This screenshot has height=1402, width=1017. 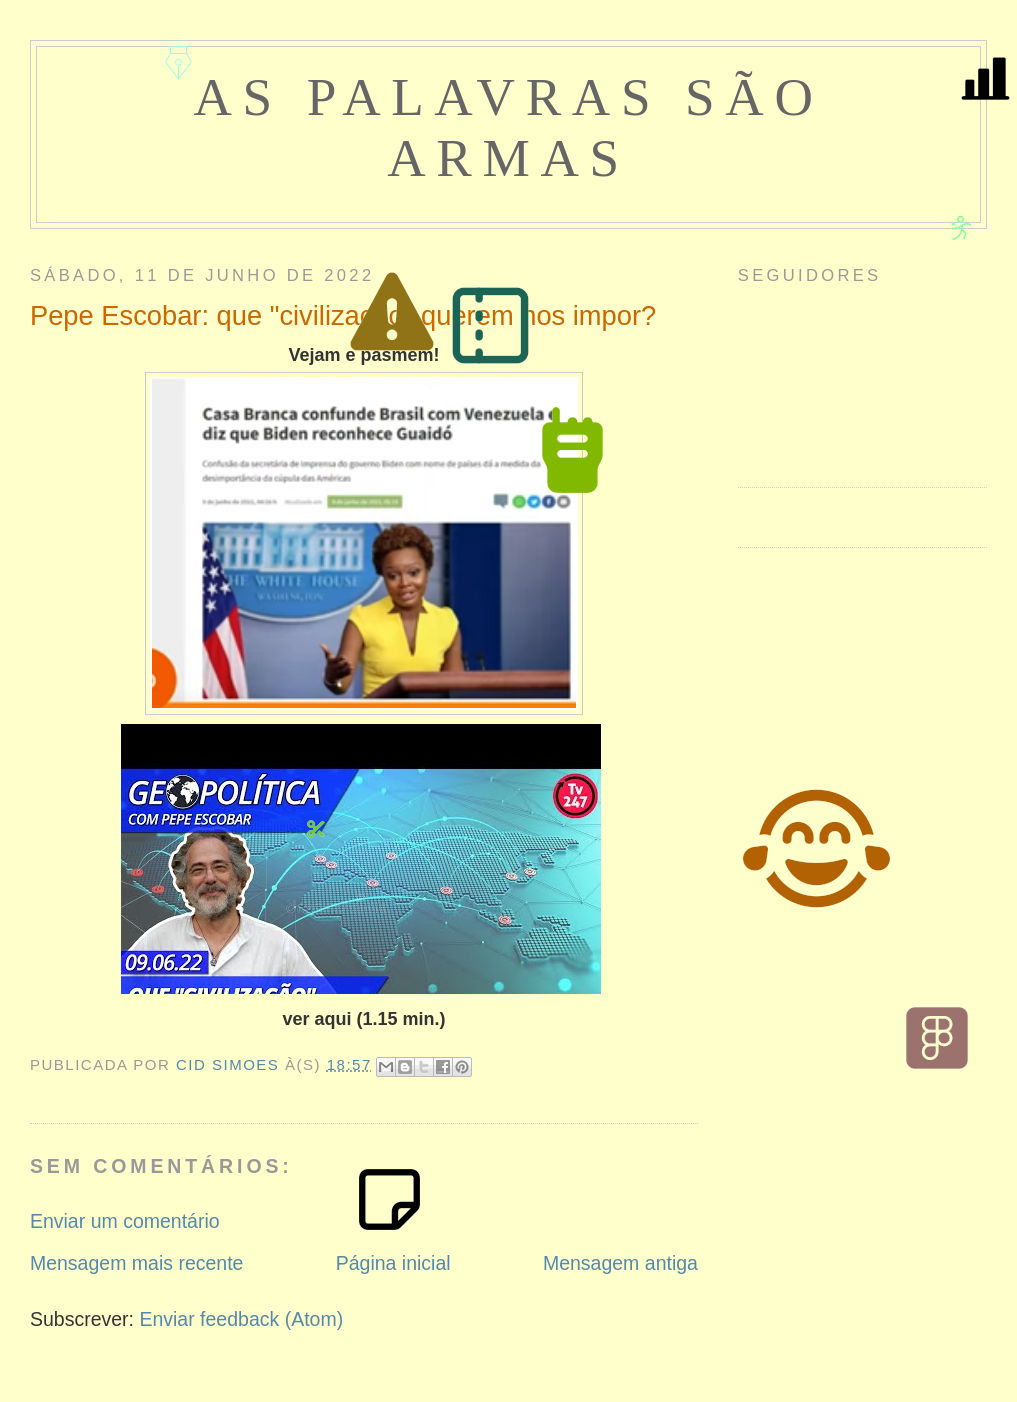 I want to click on open Figma design app, so click(x=937, y=1038).